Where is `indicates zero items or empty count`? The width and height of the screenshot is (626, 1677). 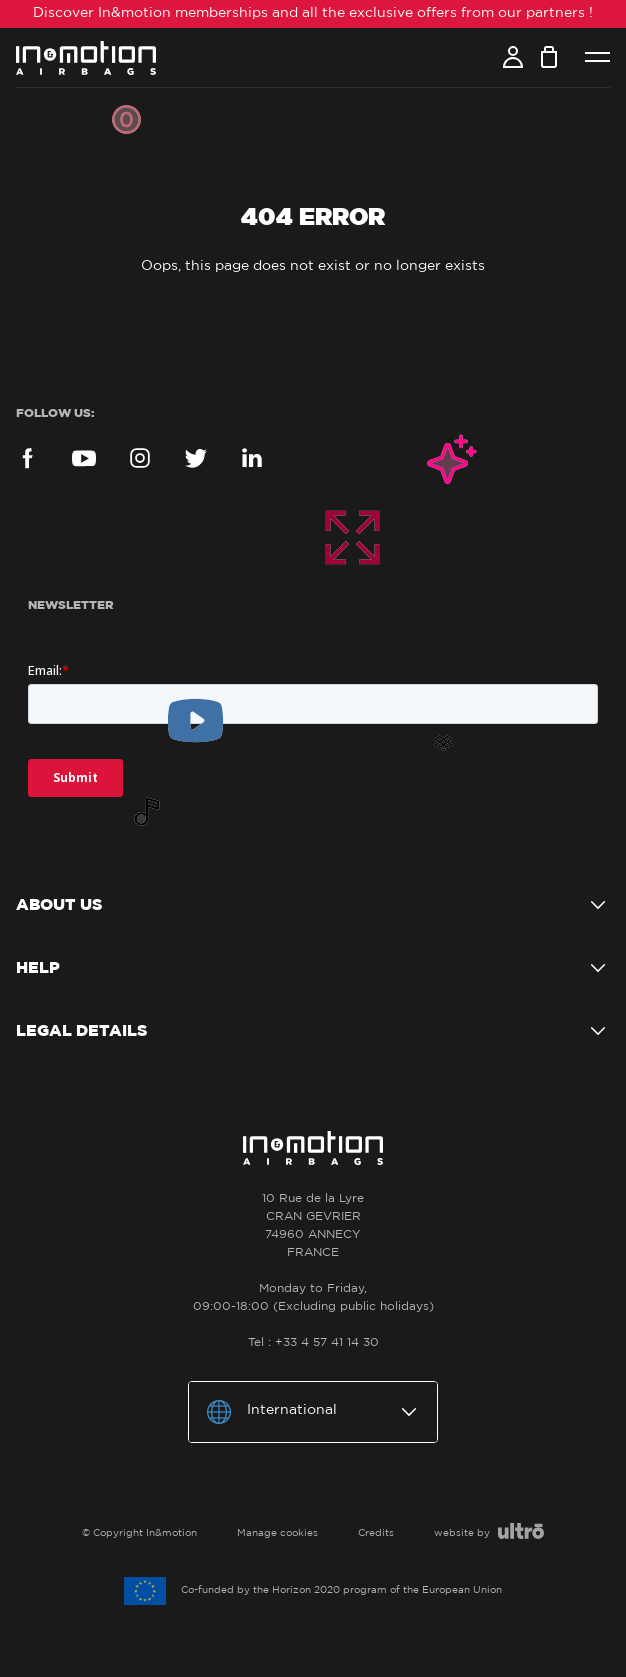 indicates zero items or empty count is located at coordinates (126, 119).